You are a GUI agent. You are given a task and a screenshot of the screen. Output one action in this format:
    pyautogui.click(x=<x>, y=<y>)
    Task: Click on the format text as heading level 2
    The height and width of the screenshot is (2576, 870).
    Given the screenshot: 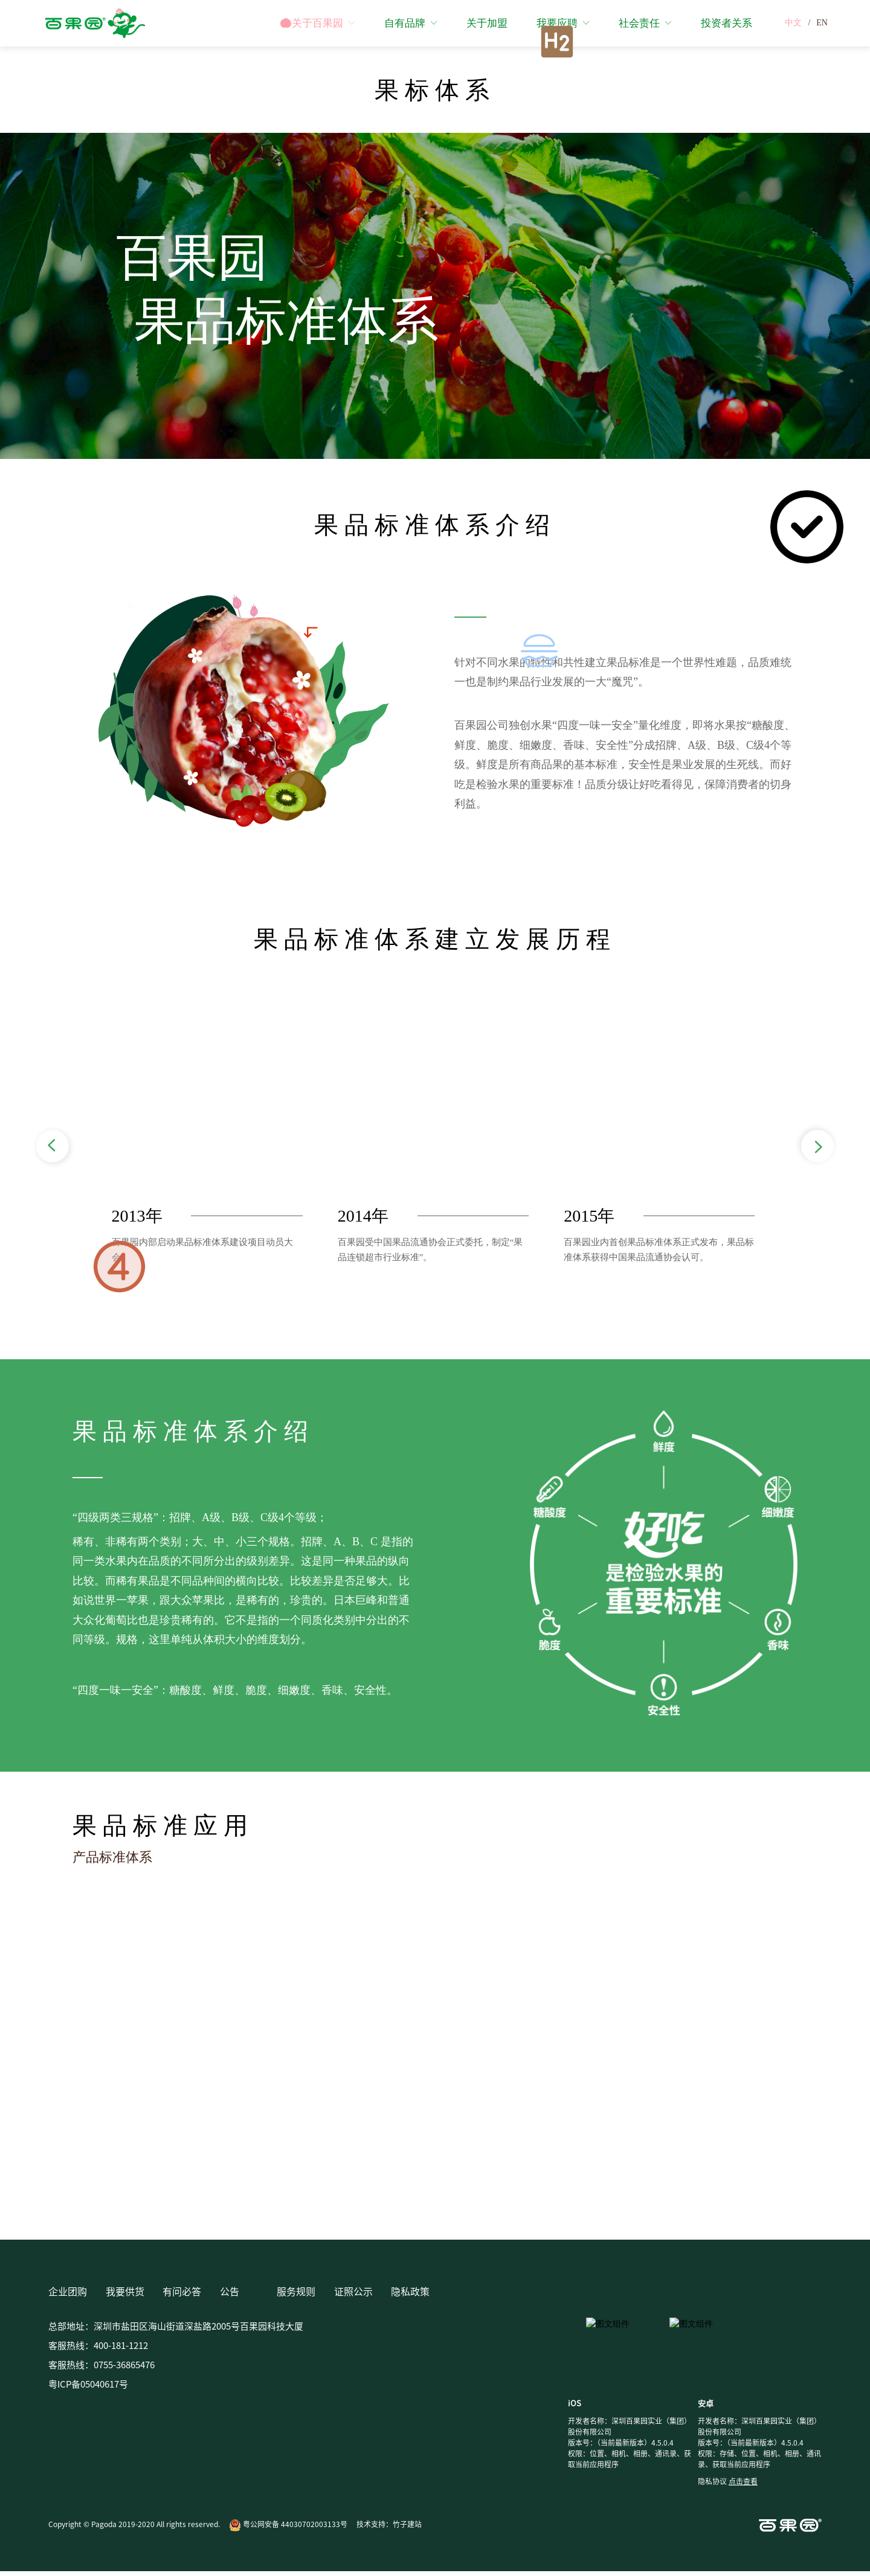 What is the action you would take?
    pyautogui.click(x=557, y=42)
    